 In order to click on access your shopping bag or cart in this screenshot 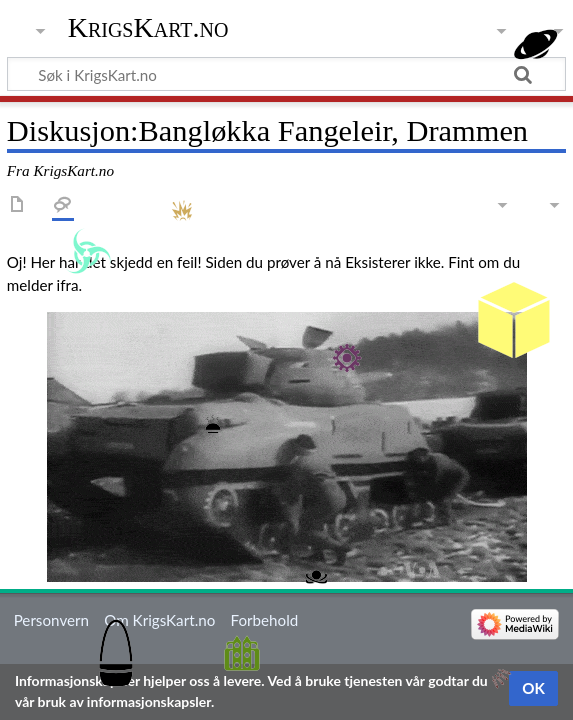, I will do `click(116, 653)`.